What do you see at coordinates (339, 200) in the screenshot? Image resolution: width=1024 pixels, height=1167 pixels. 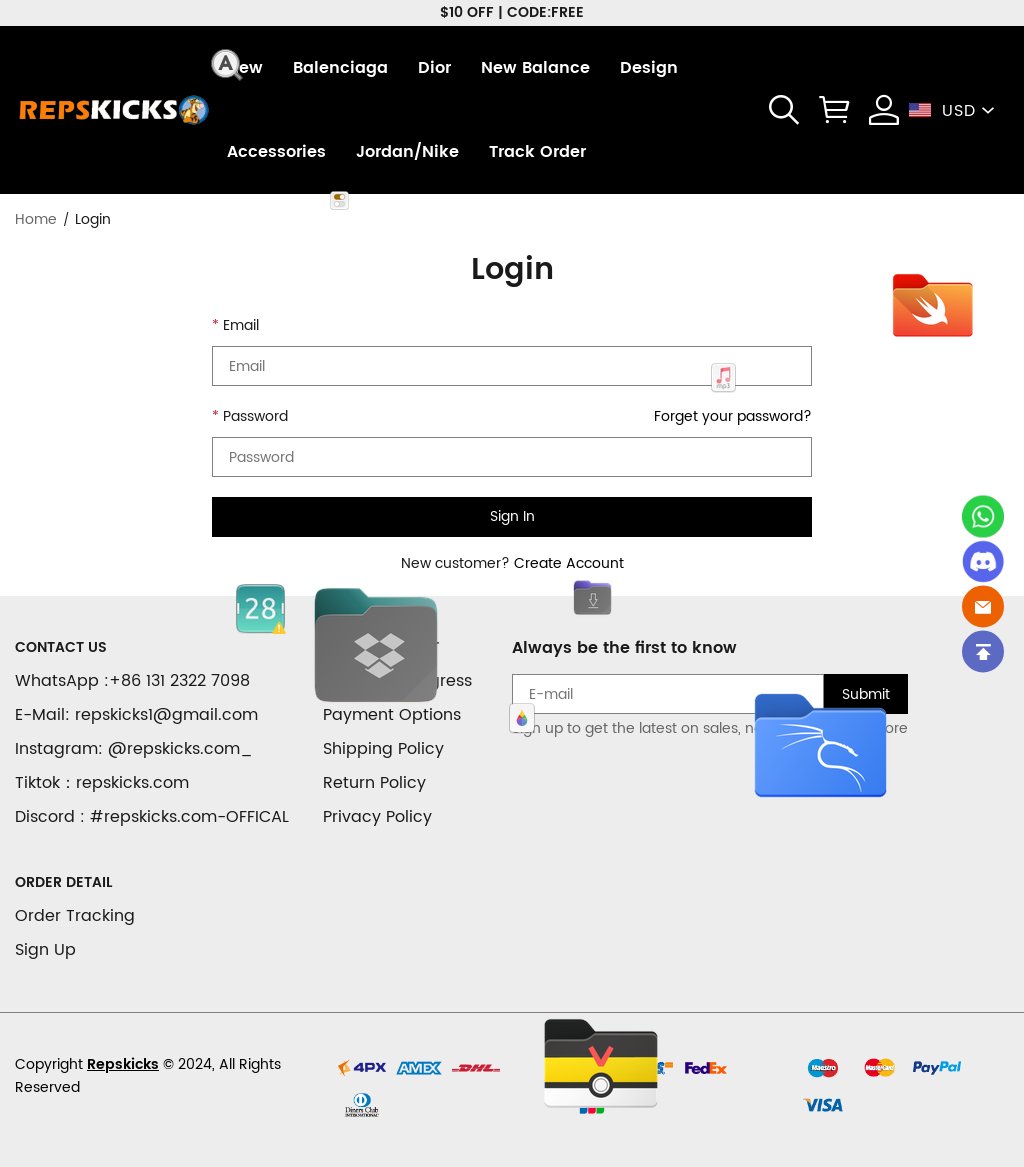 I see `open gnome tweaks settings` at bounding box center [339, 200].